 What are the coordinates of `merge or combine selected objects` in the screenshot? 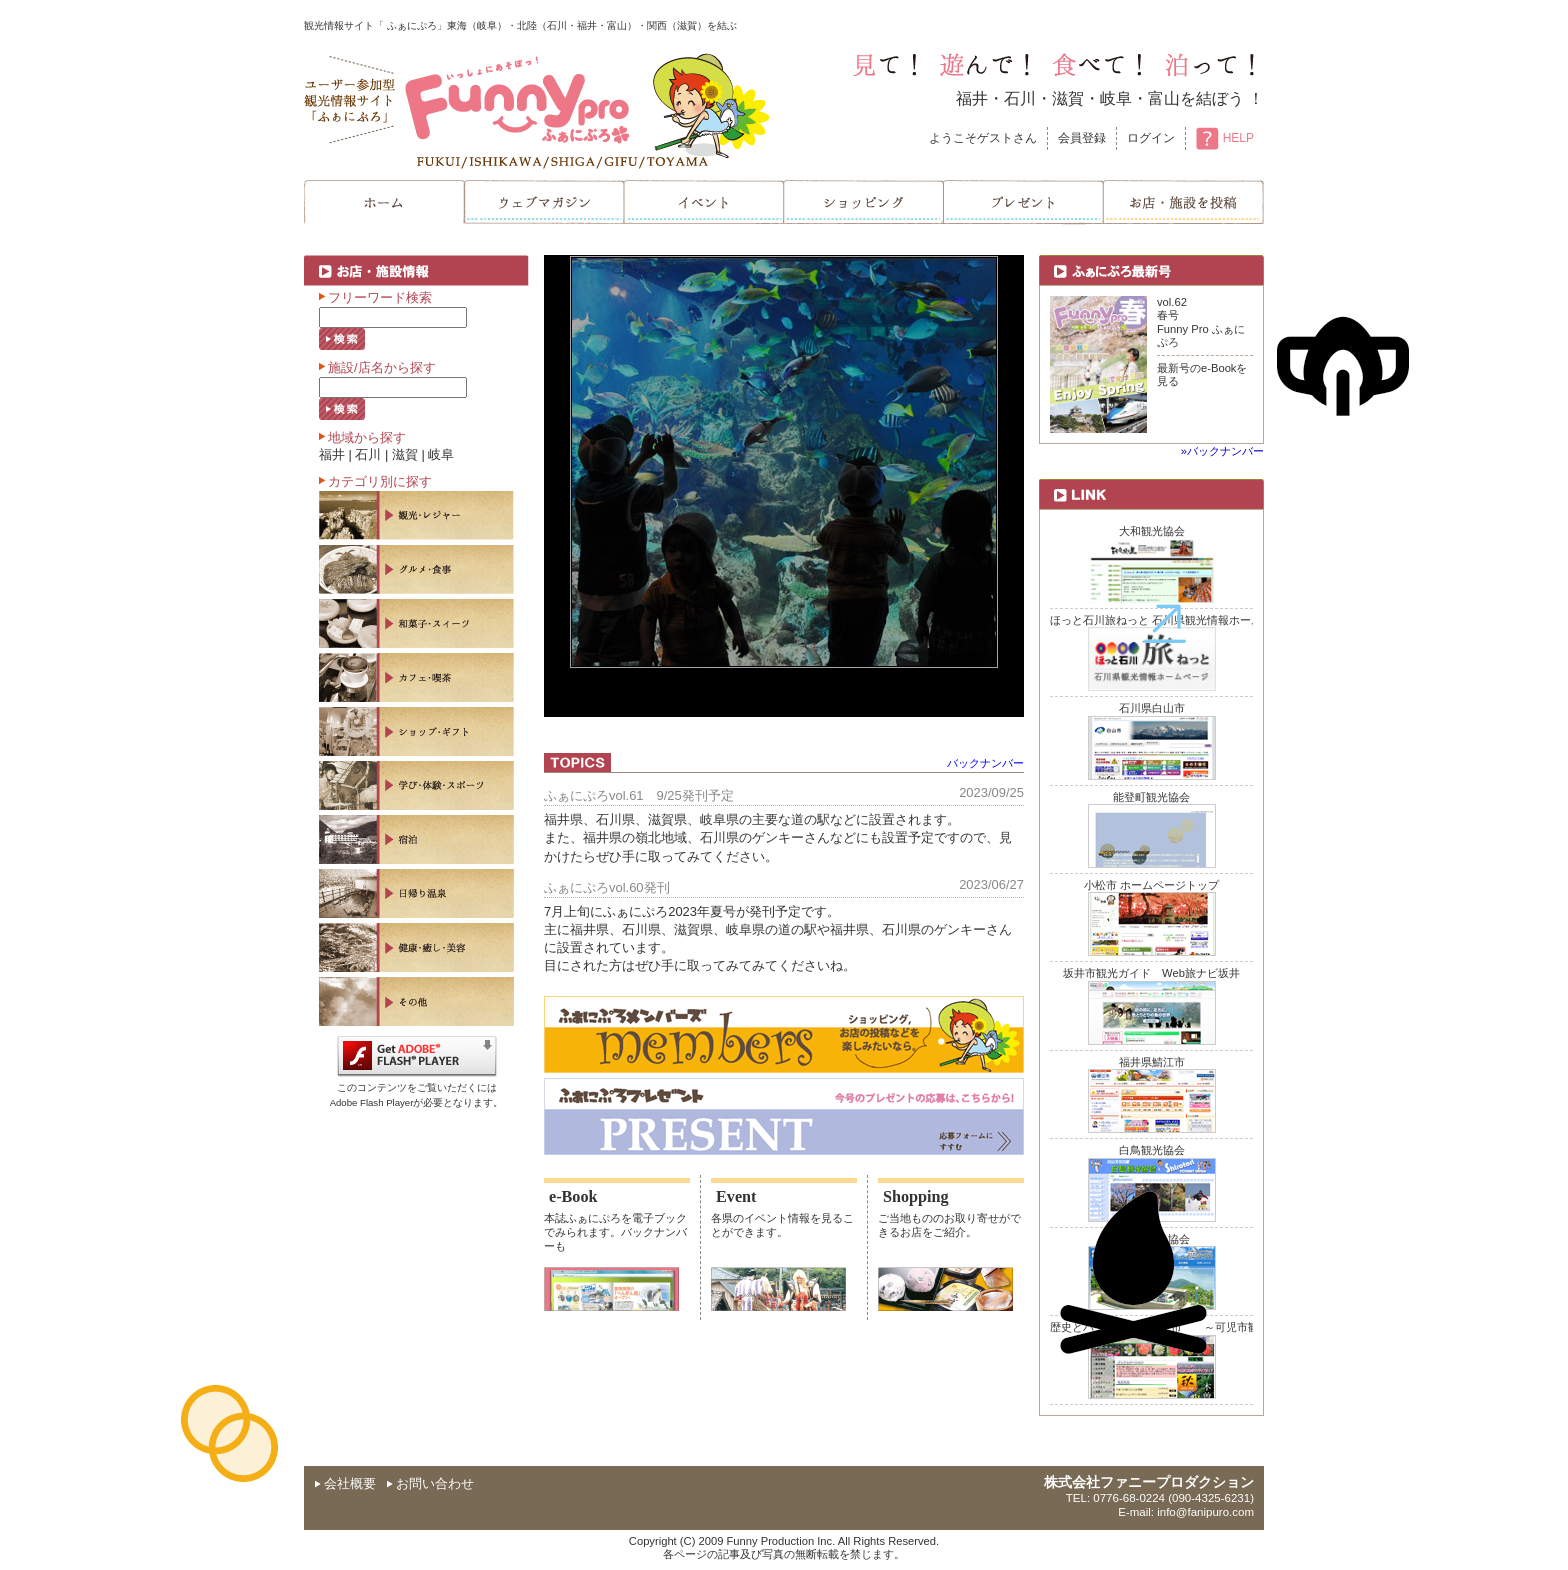 It's located at (229, 1433).